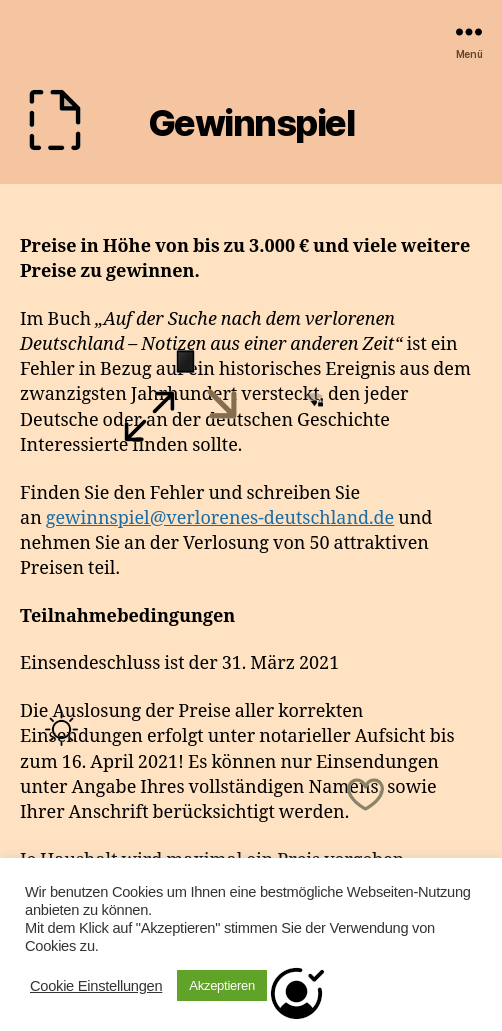 The height and width of the screenshot is (1031, 502). Describe the element at coordinates (296, 993) in the screenshot. I see `verified user profile` at that location.